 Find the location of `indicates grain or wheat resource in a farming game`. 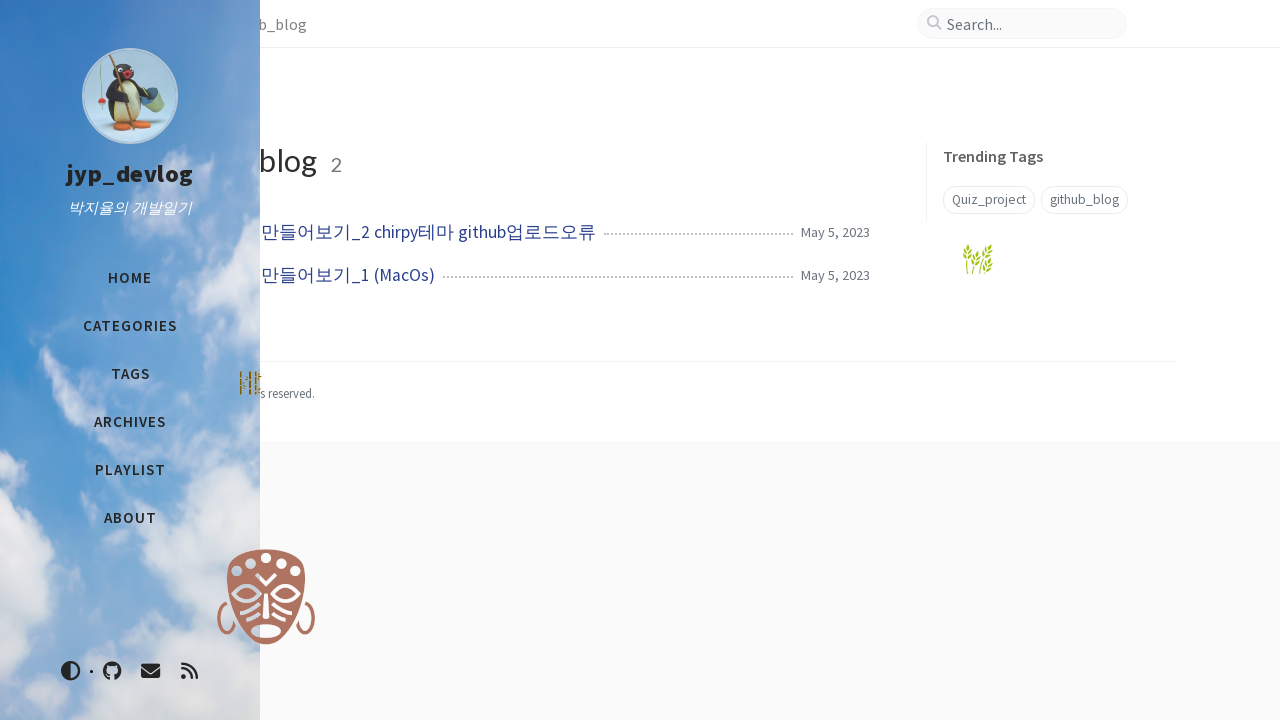

indicates grain or wheat resource in a farming game is located at coordinates (978, 259).